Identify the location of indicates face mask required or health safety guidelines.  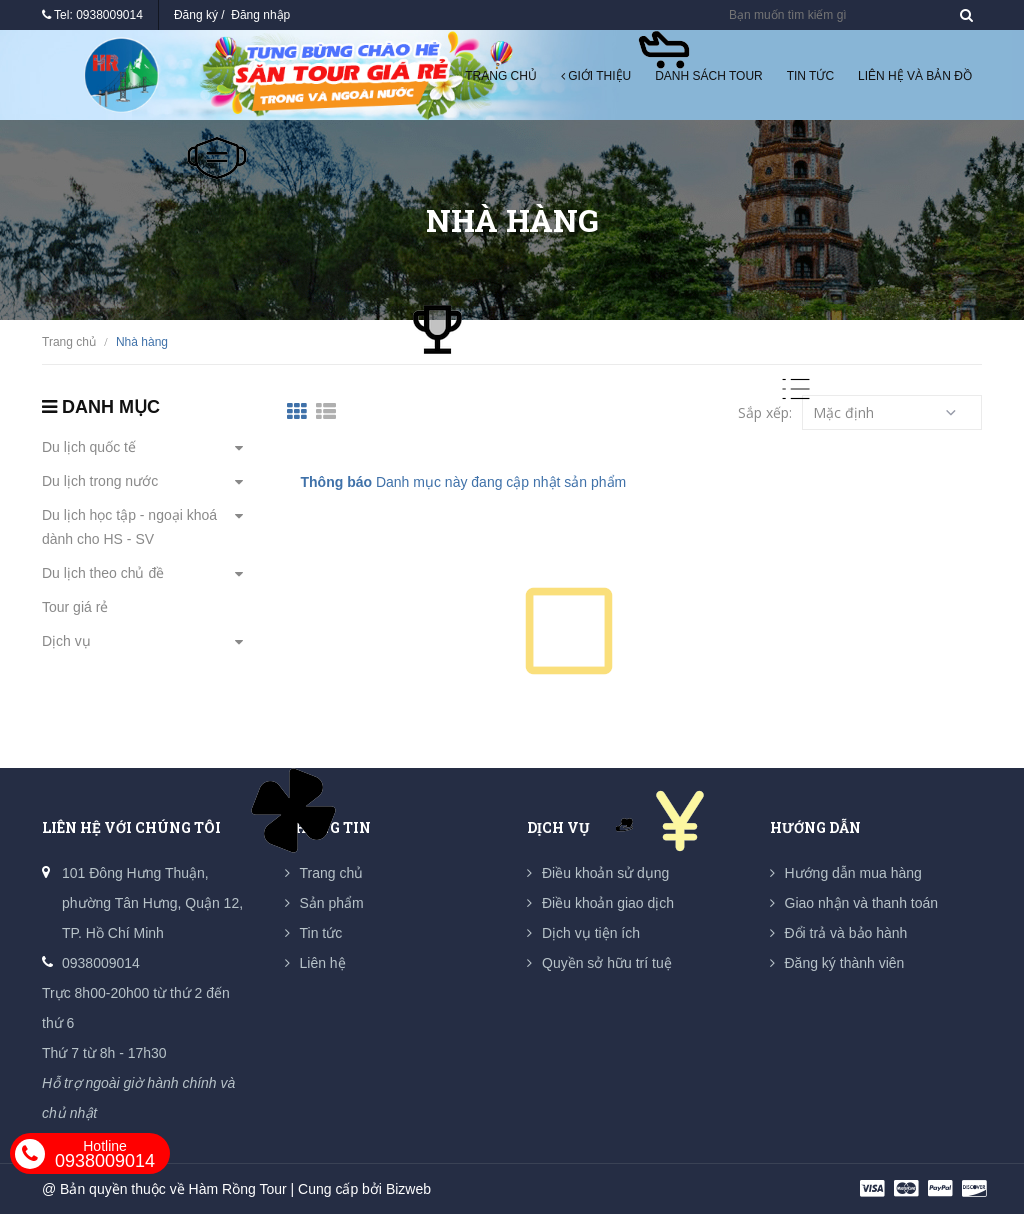
(217, 159).